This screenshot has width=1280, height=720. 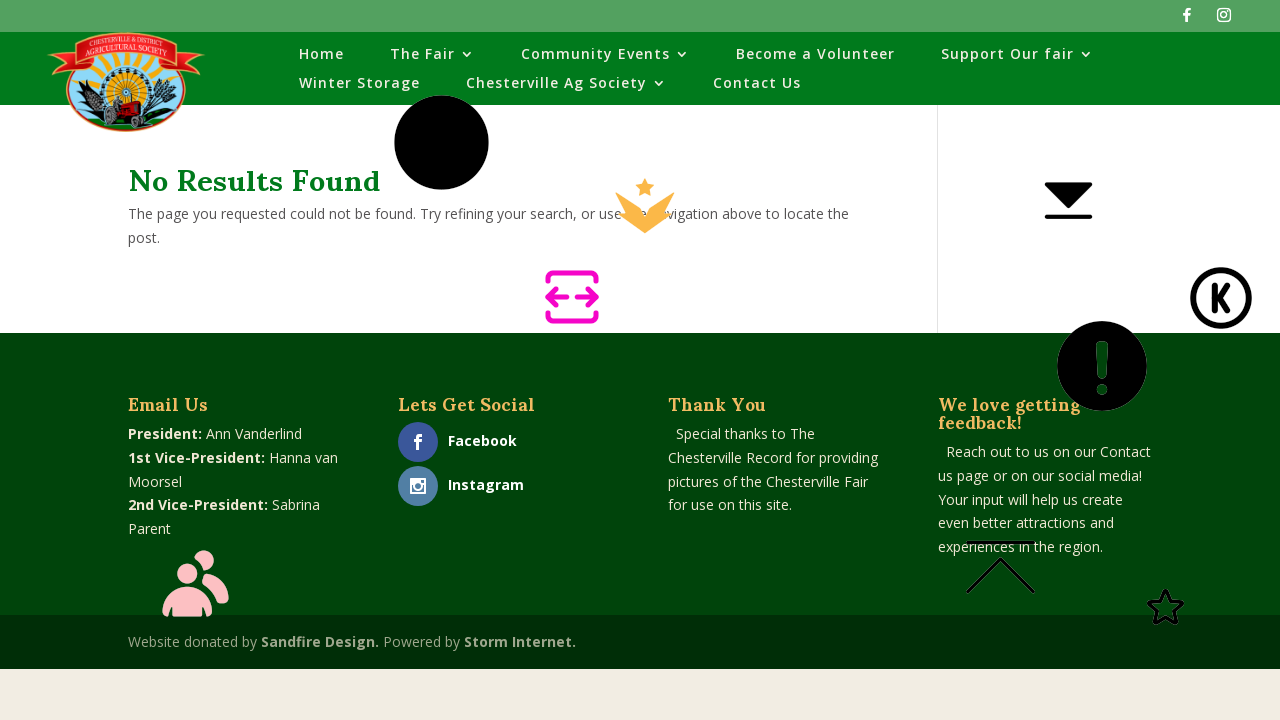 I want to click on scroll to bottom of page or content, so click(x=1068, y=199).